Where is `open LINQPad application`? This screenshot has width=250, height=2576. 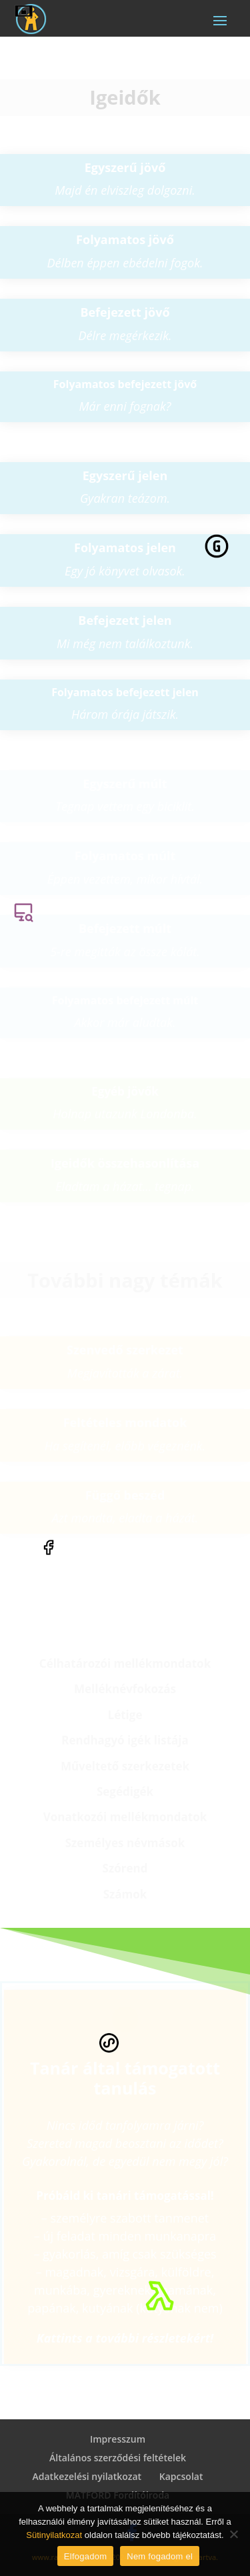
open LINQPad application is located at coordinates (159, 2295).